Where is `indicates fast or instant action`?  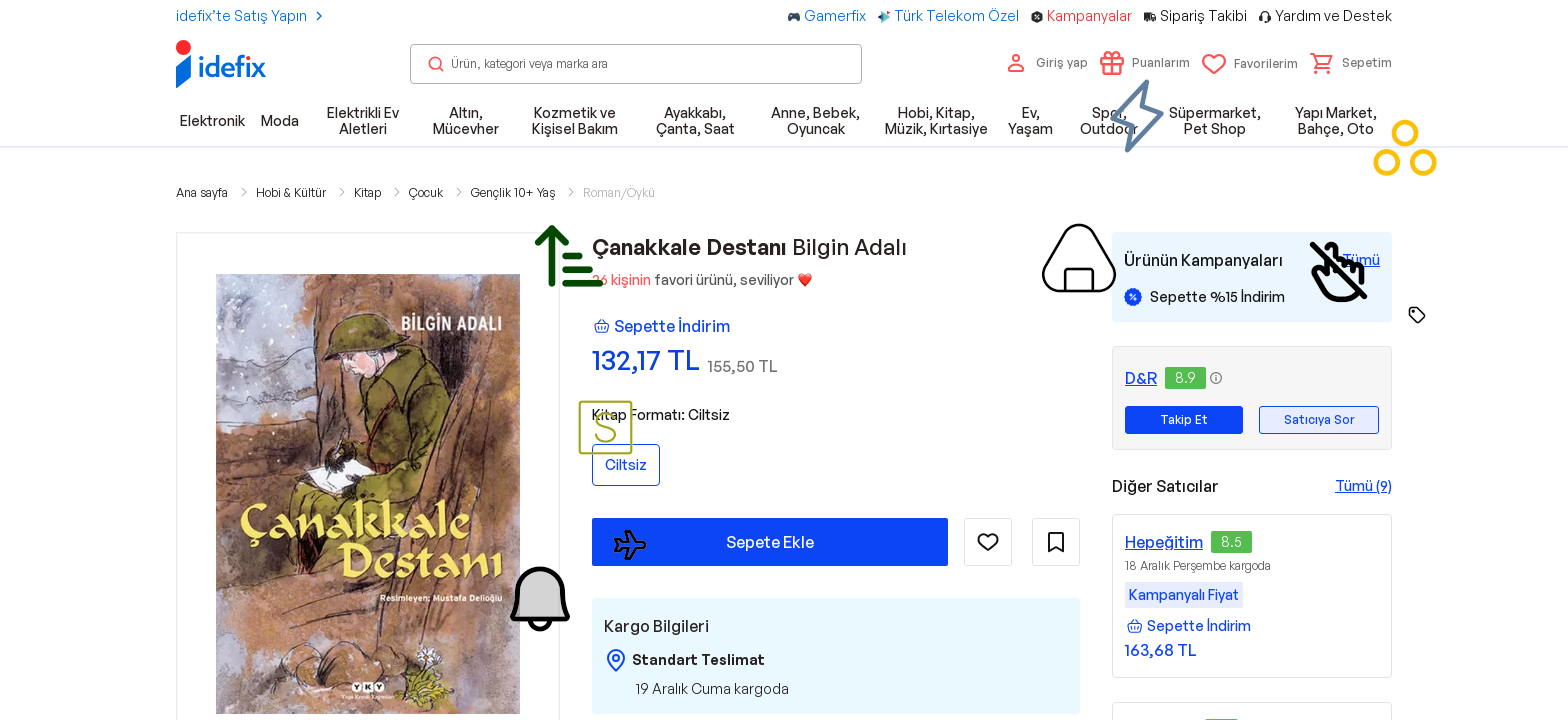 indicates fast or instant action is located at coordinates (1137, 116).